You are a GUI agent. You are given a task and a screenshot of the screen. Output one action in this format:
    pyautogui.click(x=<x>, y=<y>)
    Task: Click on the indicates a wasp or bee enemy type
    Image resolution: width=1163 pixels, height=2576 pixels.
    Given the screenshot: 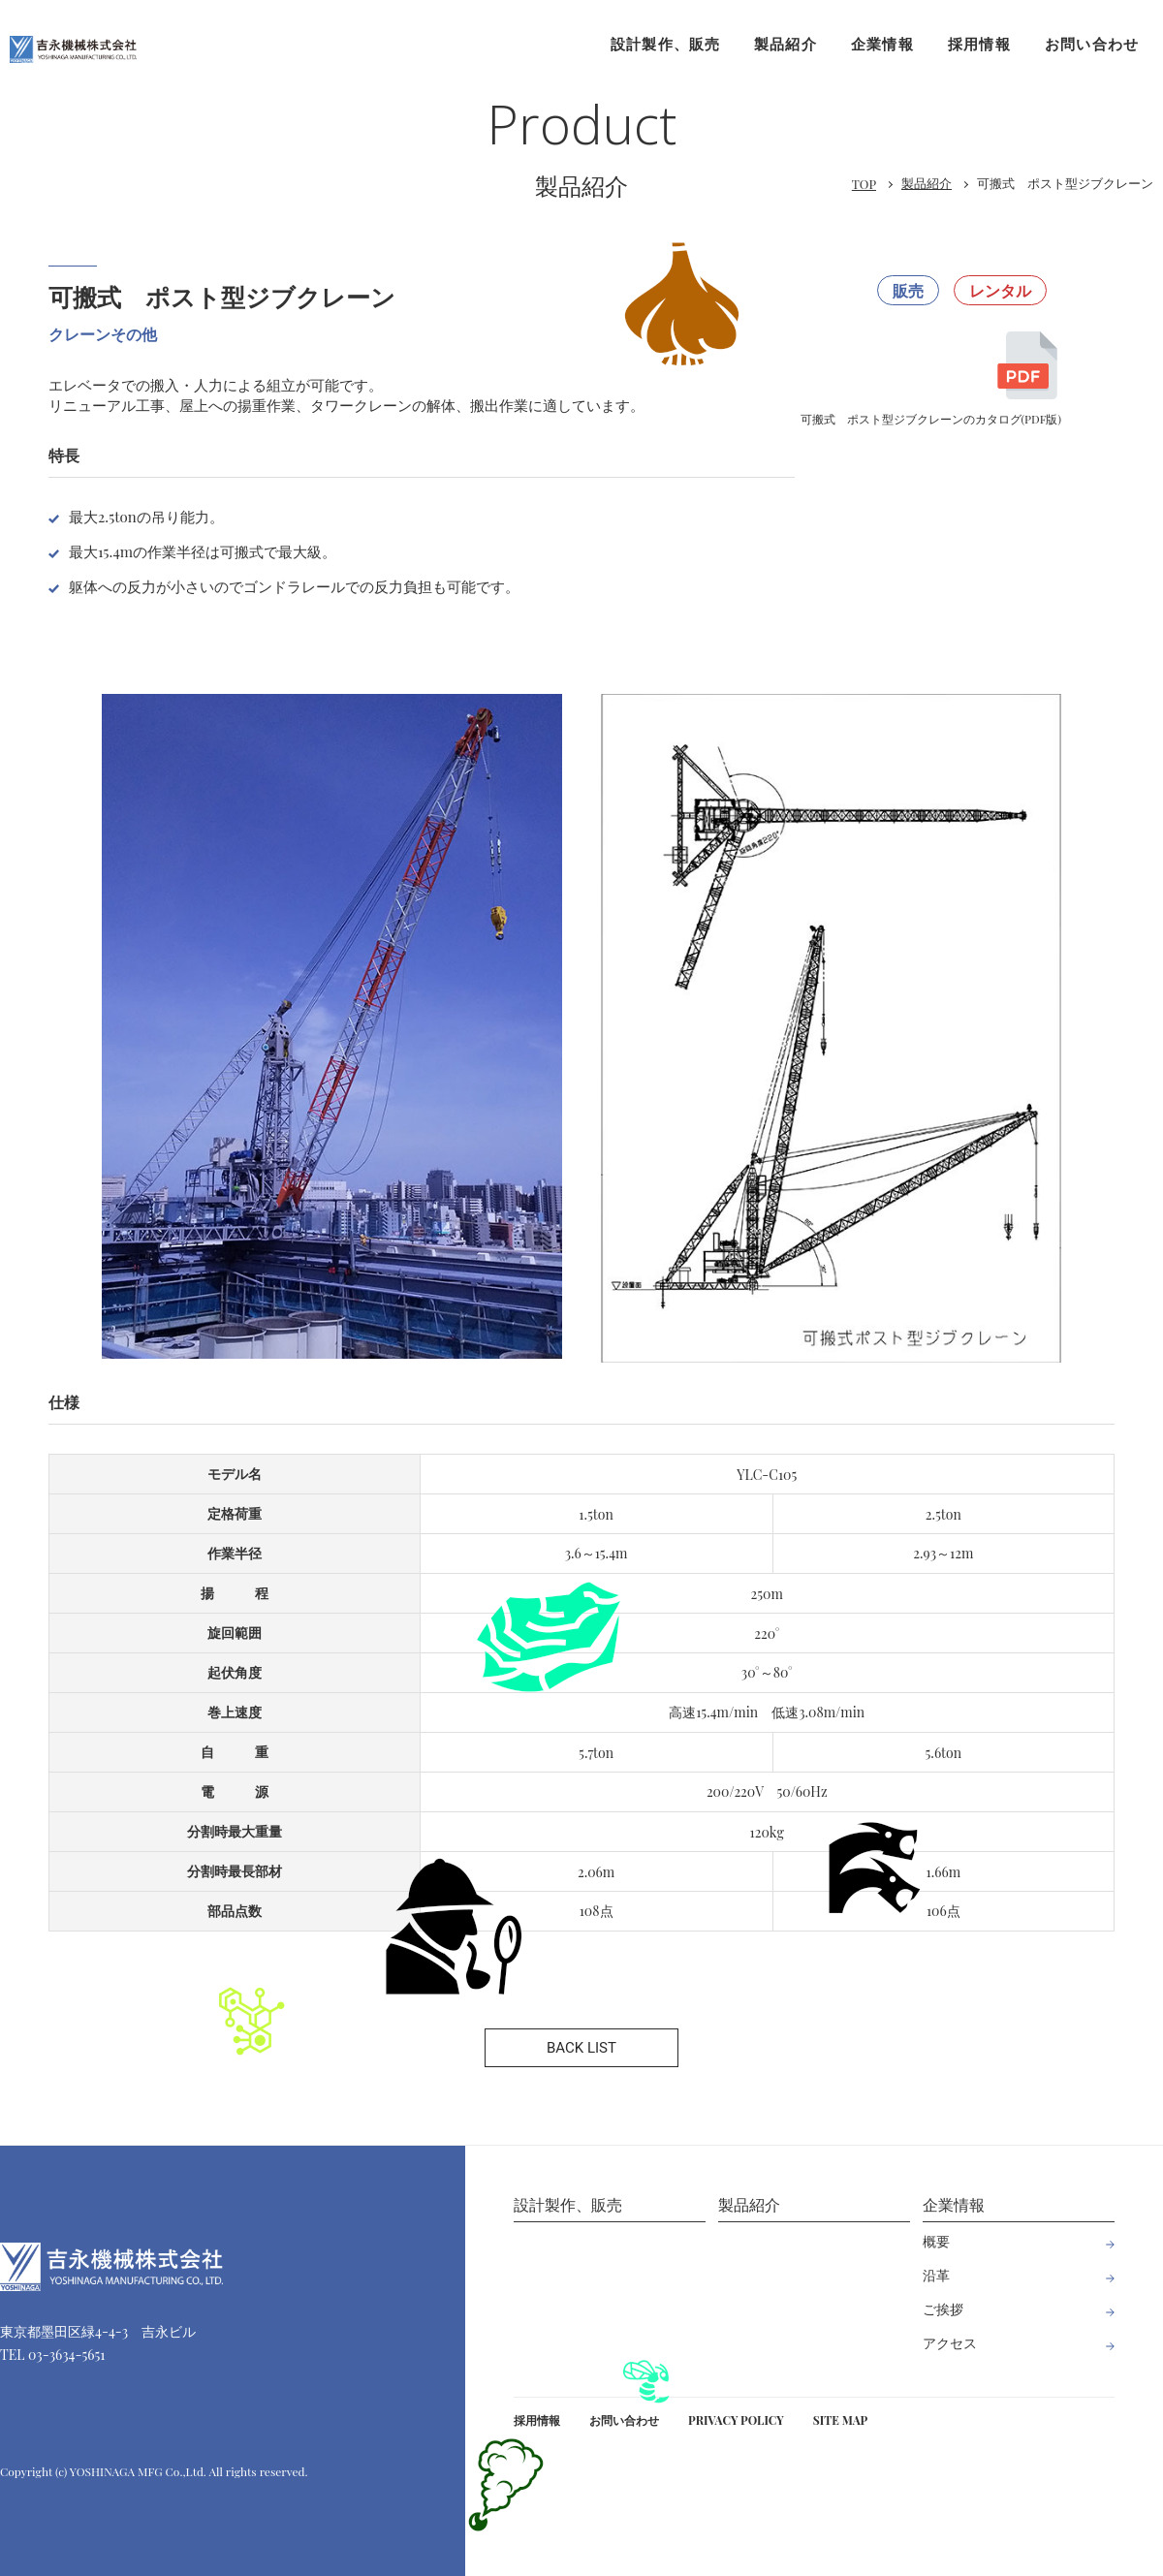 What is the action you would take?
    pyautogui.click(x=645, y=2380)
    